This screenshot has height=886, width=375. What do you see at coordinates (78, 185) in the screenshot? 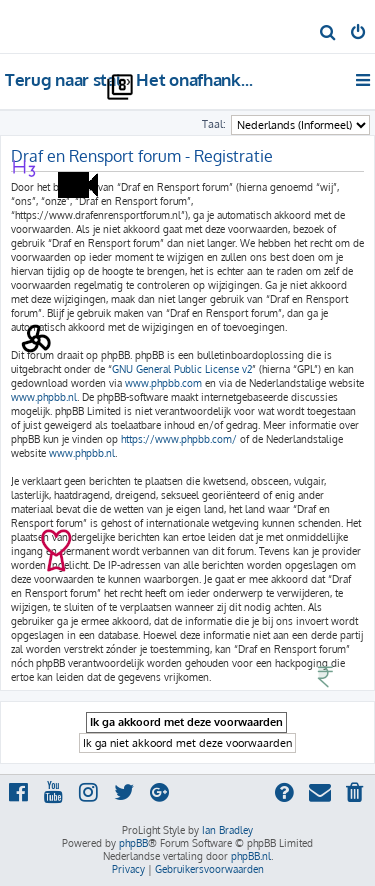
I see `start a video call` at bounding box center [78, 185].